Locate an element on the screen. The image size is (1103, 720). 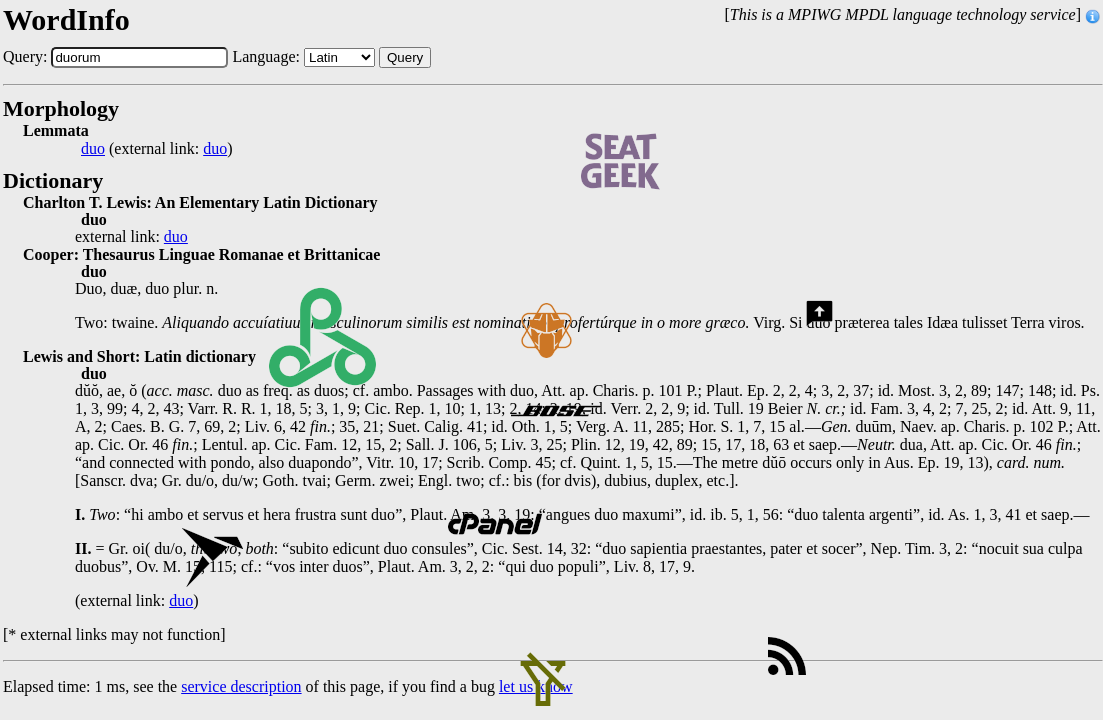
subscribe to RSS feed is located at coordinates (787, 656).